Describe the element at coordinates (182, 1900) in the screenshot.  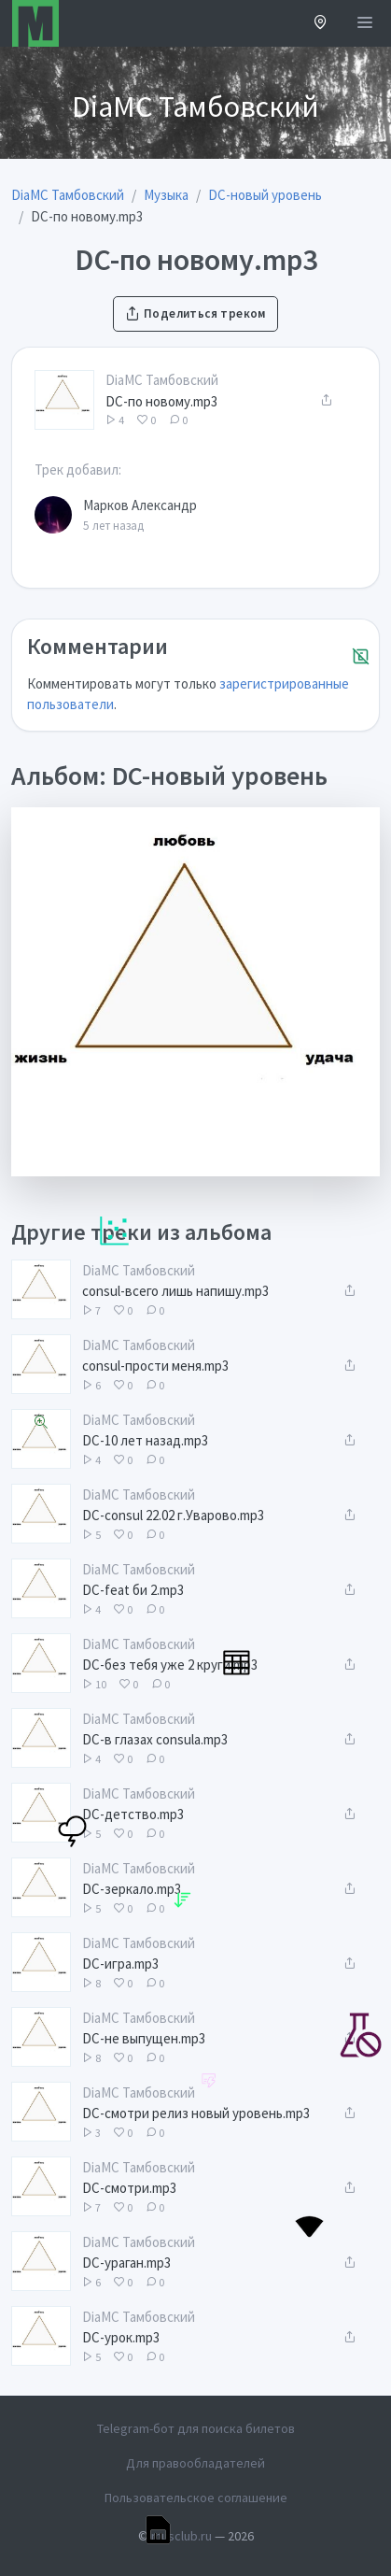
I see `sort list from largest to smallest` at that location.